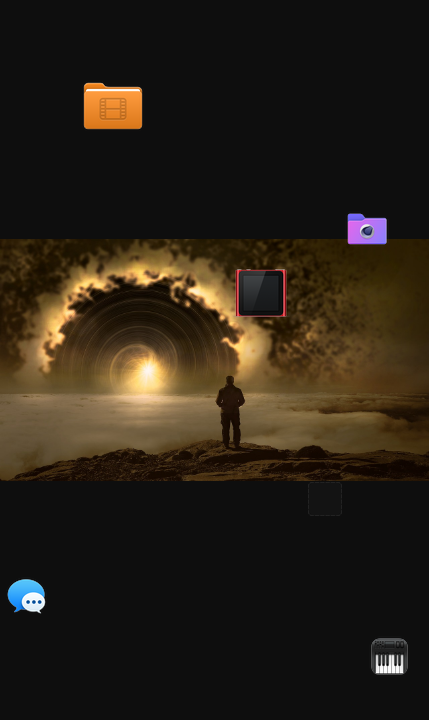 The height and width of the screenshot is (720, 429). I want to click on open Cinema 4D project files folder, so click(367, 230).